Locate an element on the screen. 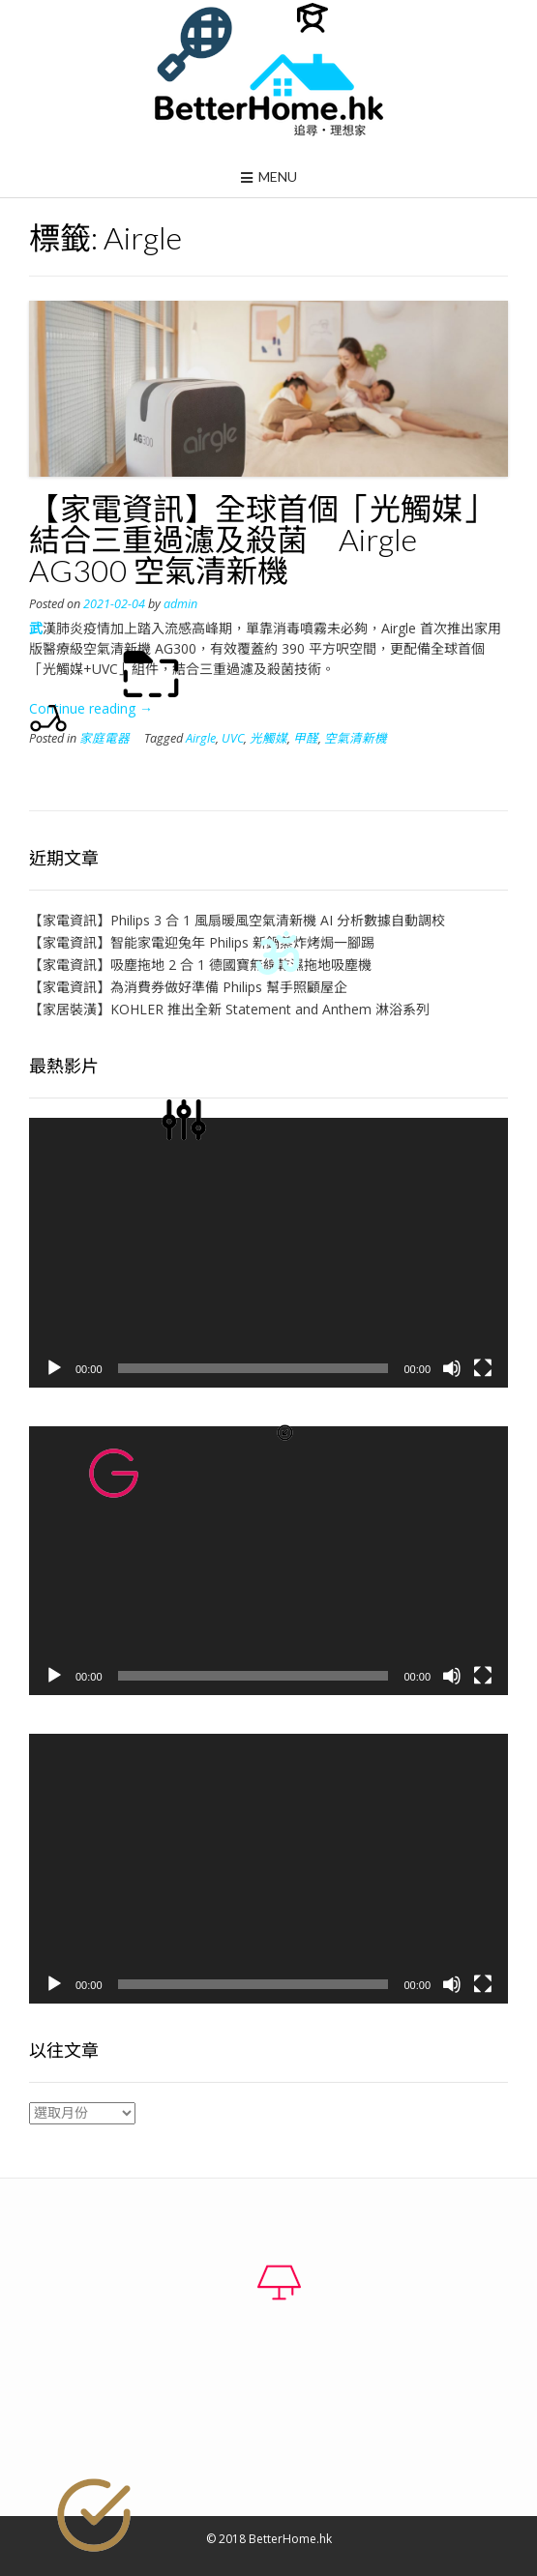 Image resolution: width=537 pixels, height=2576 pixels. toggle lamp or lighting control is located at coordinates (279, 2282).